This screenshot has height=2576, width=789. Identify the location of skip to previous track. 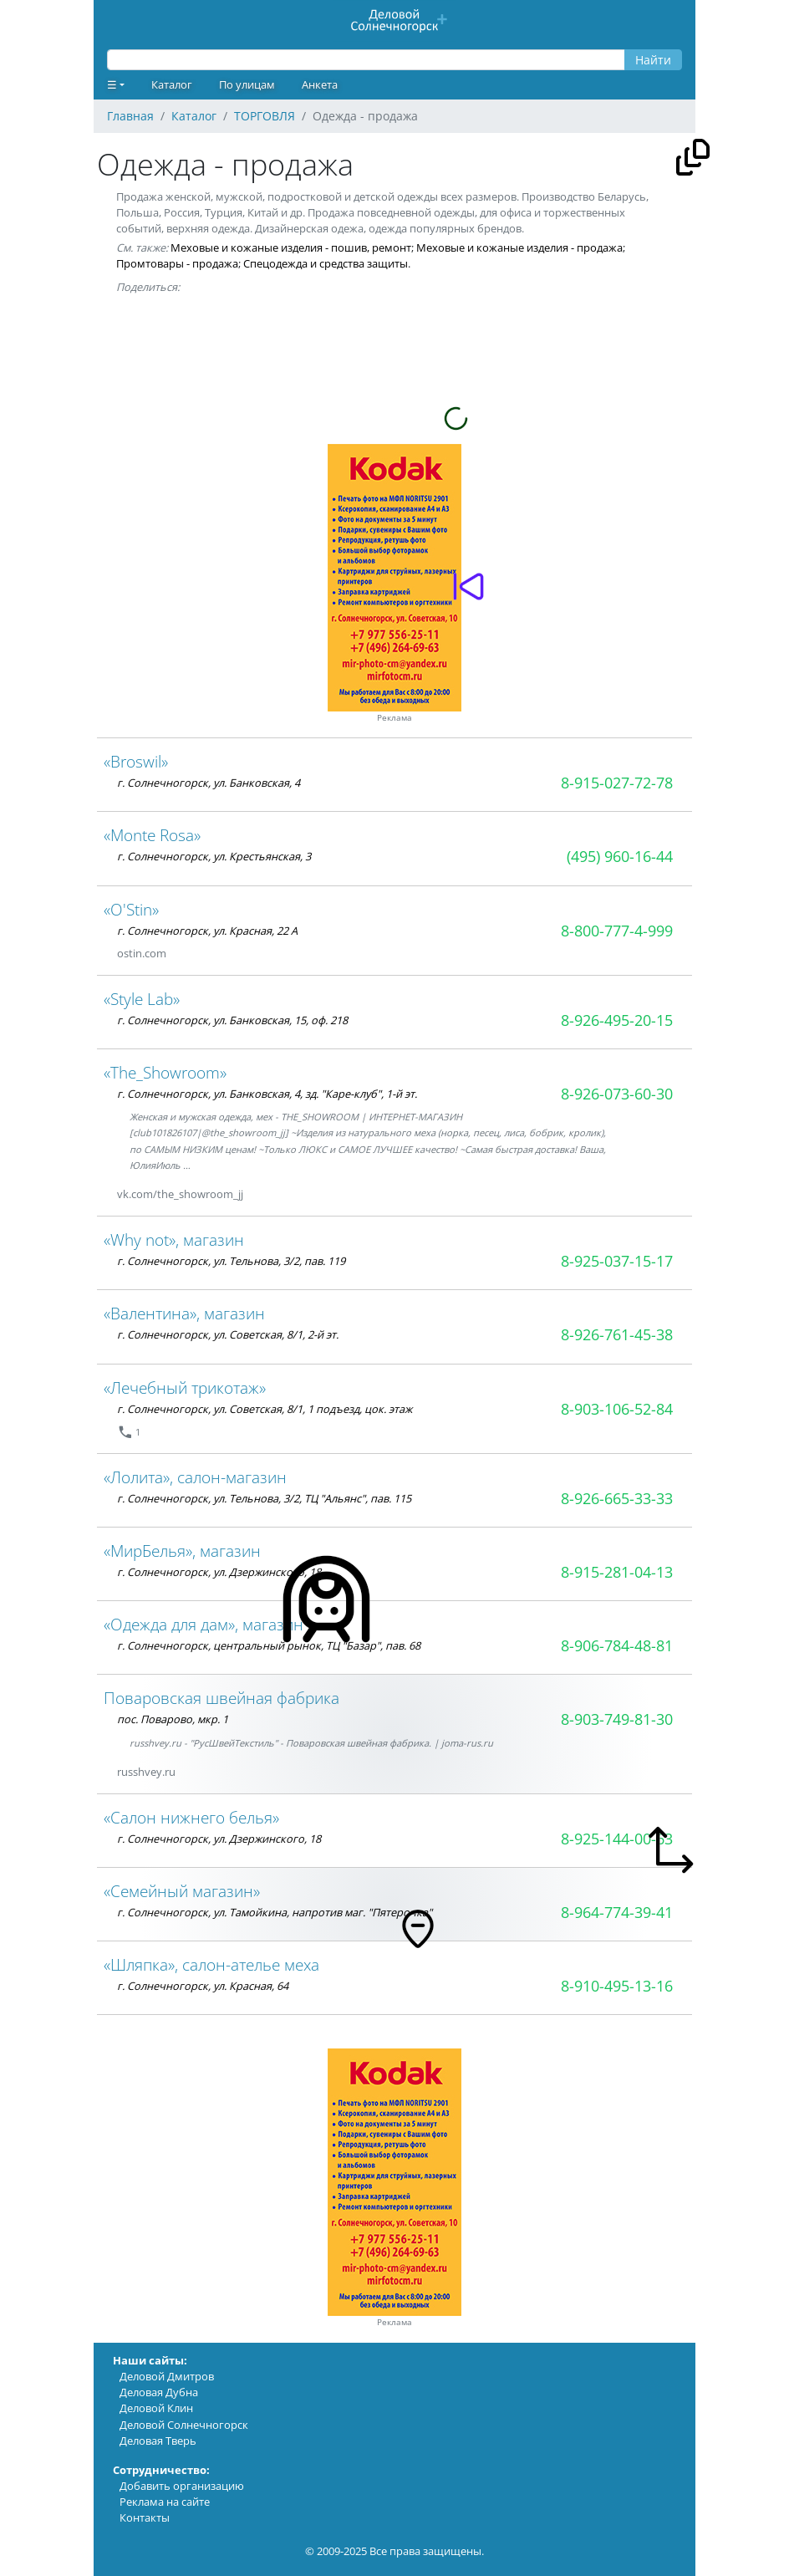
(468, 586).